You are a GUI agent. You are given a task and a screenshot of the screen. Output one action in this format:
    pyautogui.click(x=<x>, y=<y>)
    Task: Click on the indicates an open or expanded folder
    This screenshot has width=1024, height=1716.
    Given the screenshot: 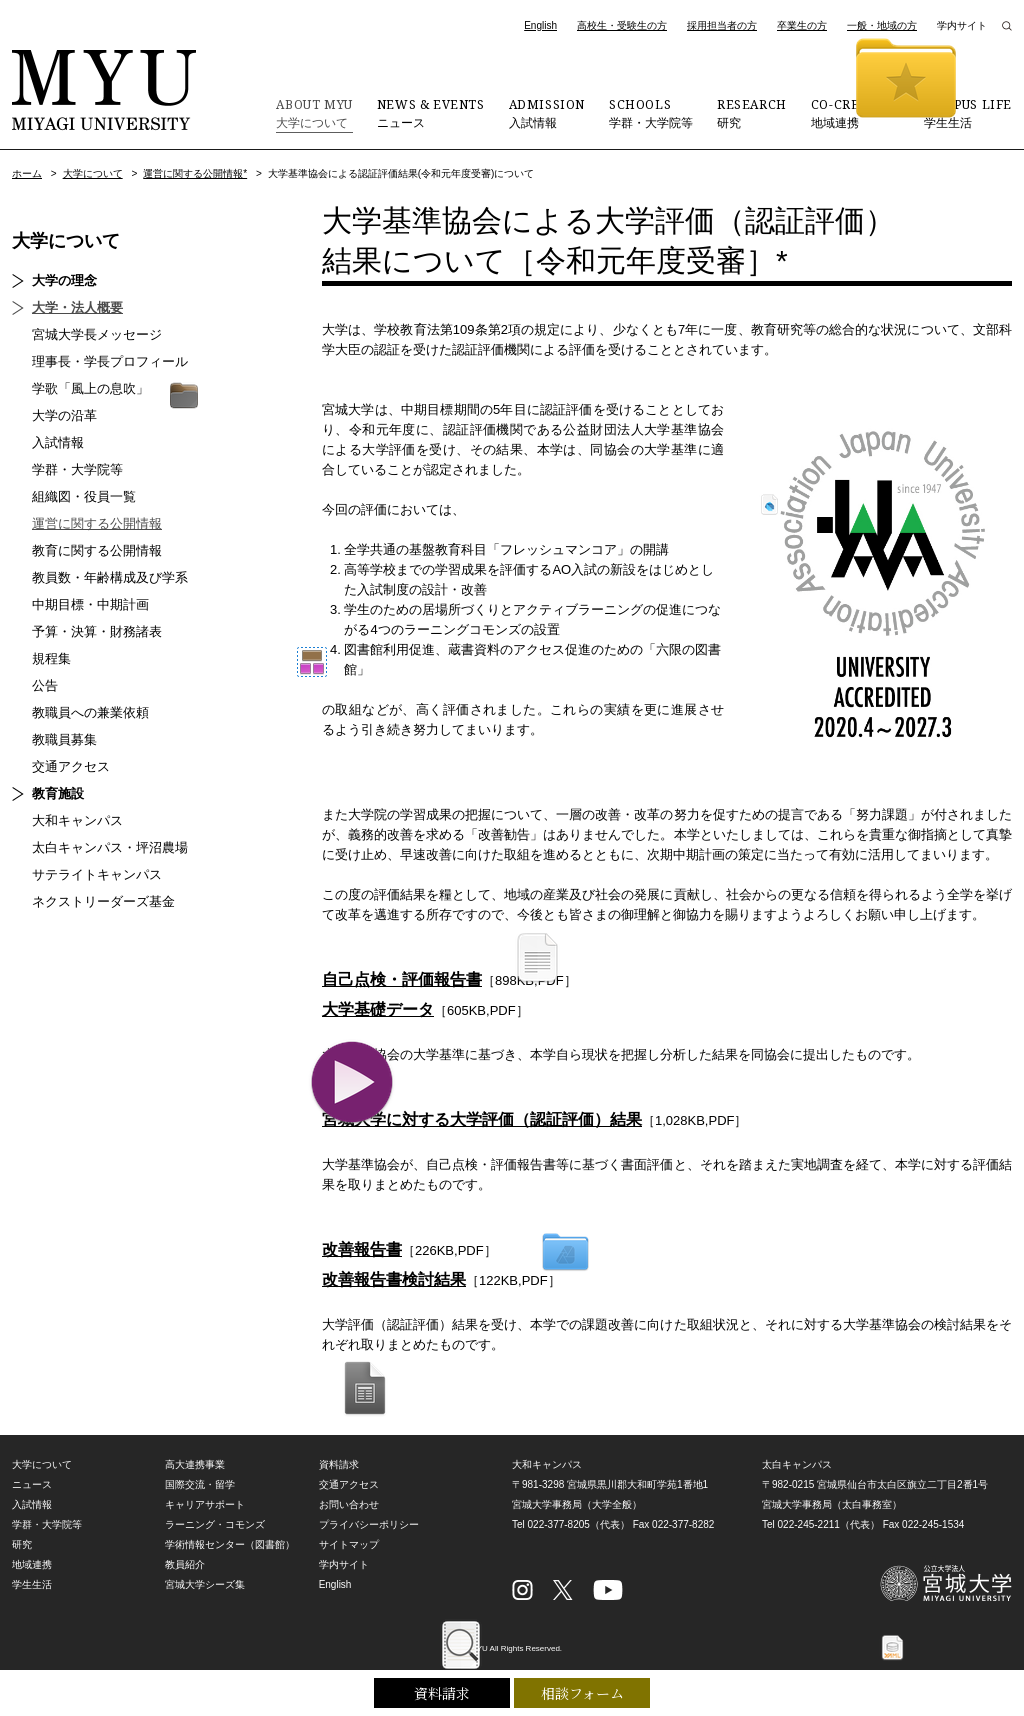 What is the action you would take?
    pyautogui.click(x=184, y=395)
    